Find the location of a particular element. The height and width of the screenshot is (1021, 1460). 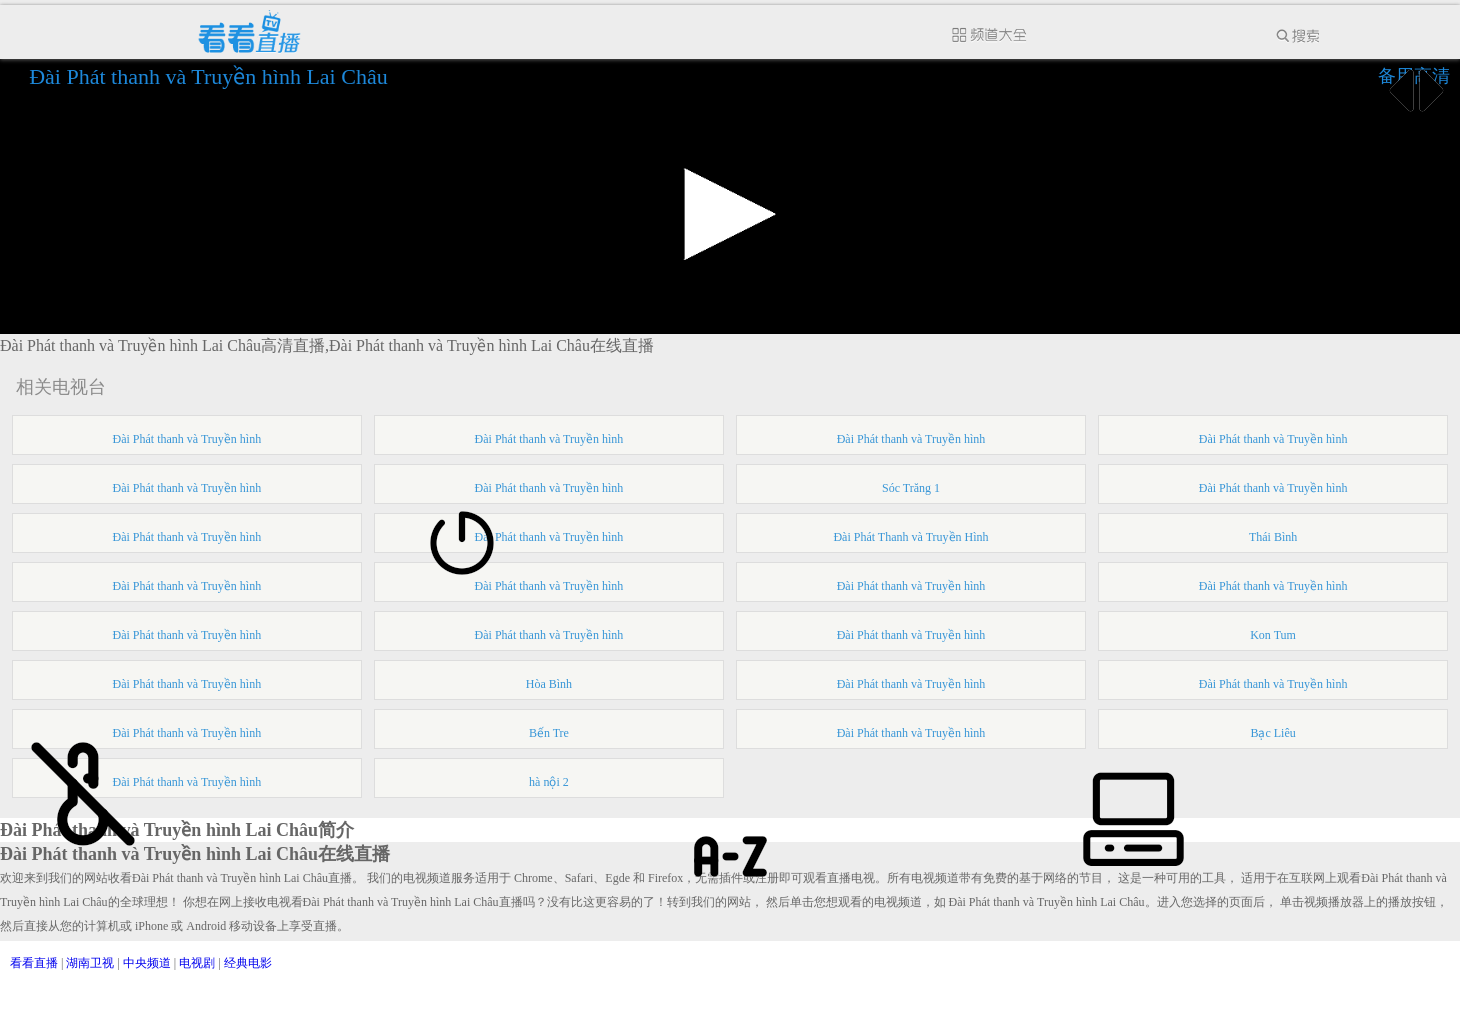

sort items alphabetically from A to Z is located at coordinates (730, 856).